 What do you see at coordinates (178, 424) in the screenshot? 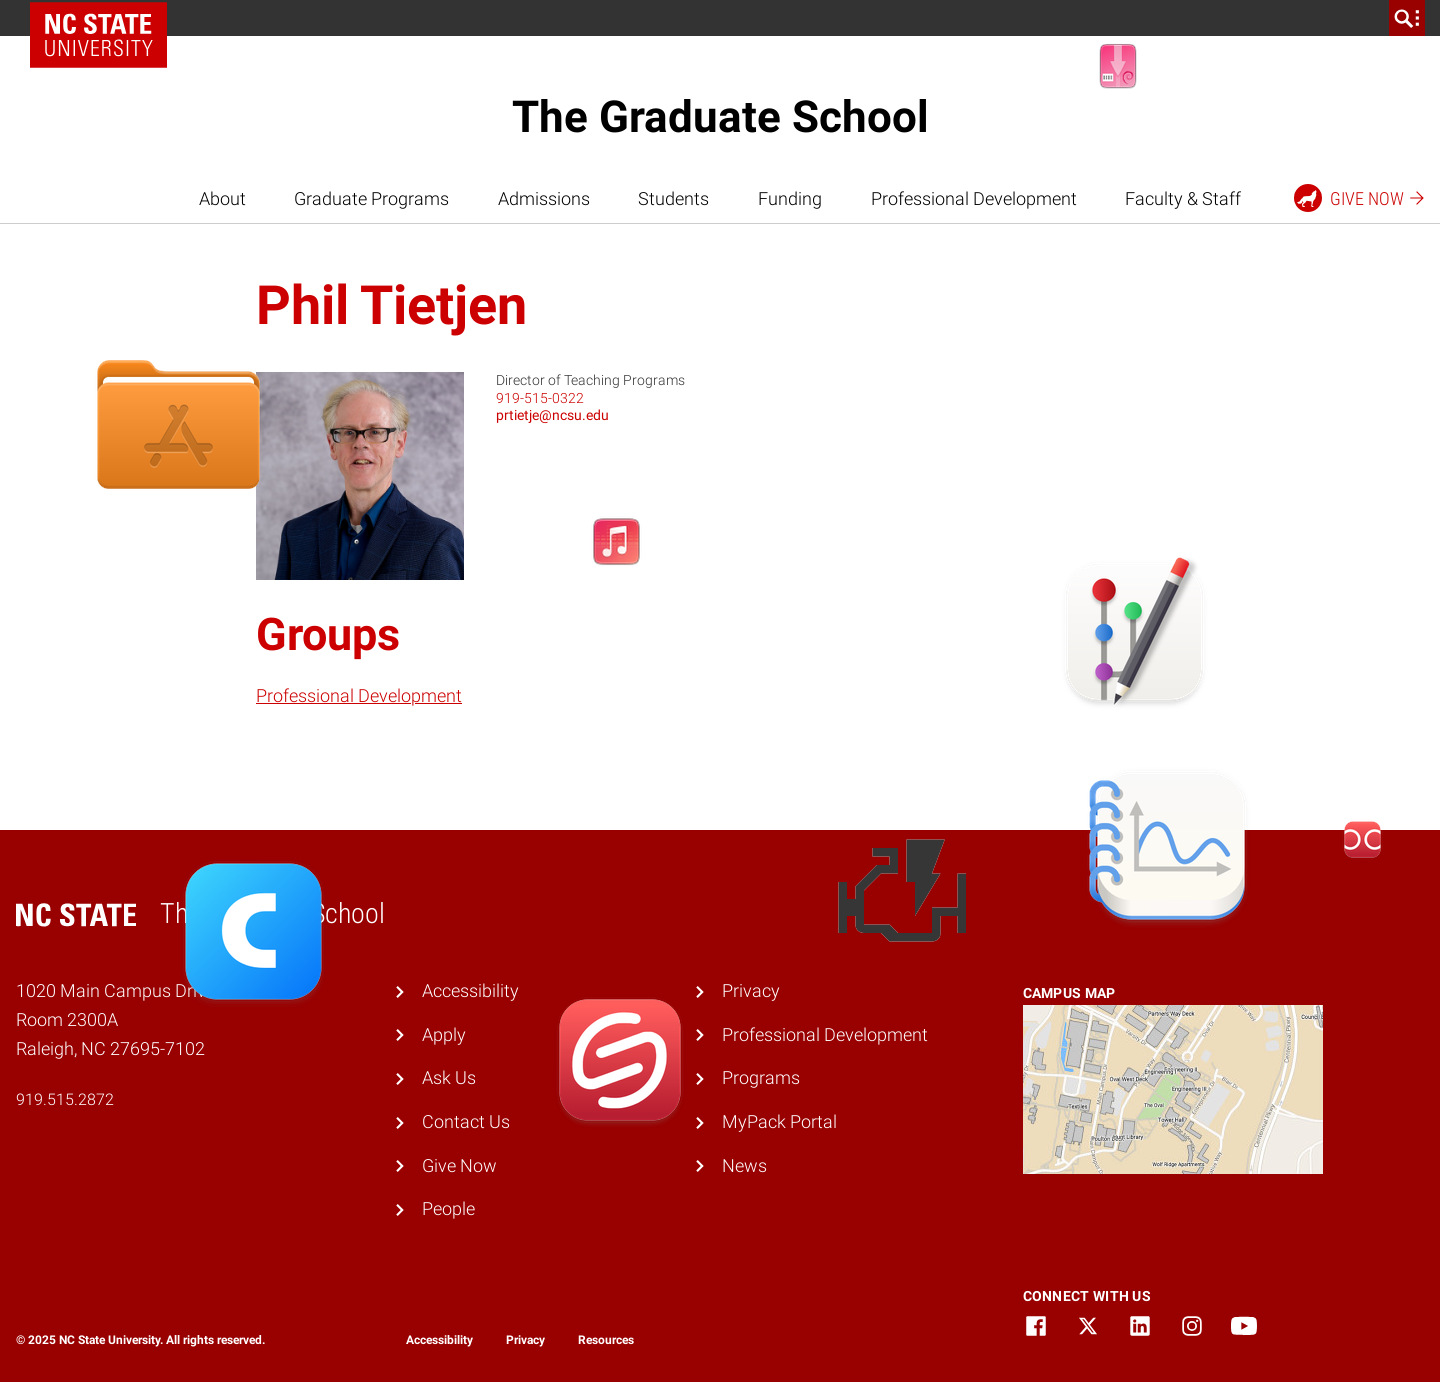
I see `open templates folder` at bounding box center [178, 424].